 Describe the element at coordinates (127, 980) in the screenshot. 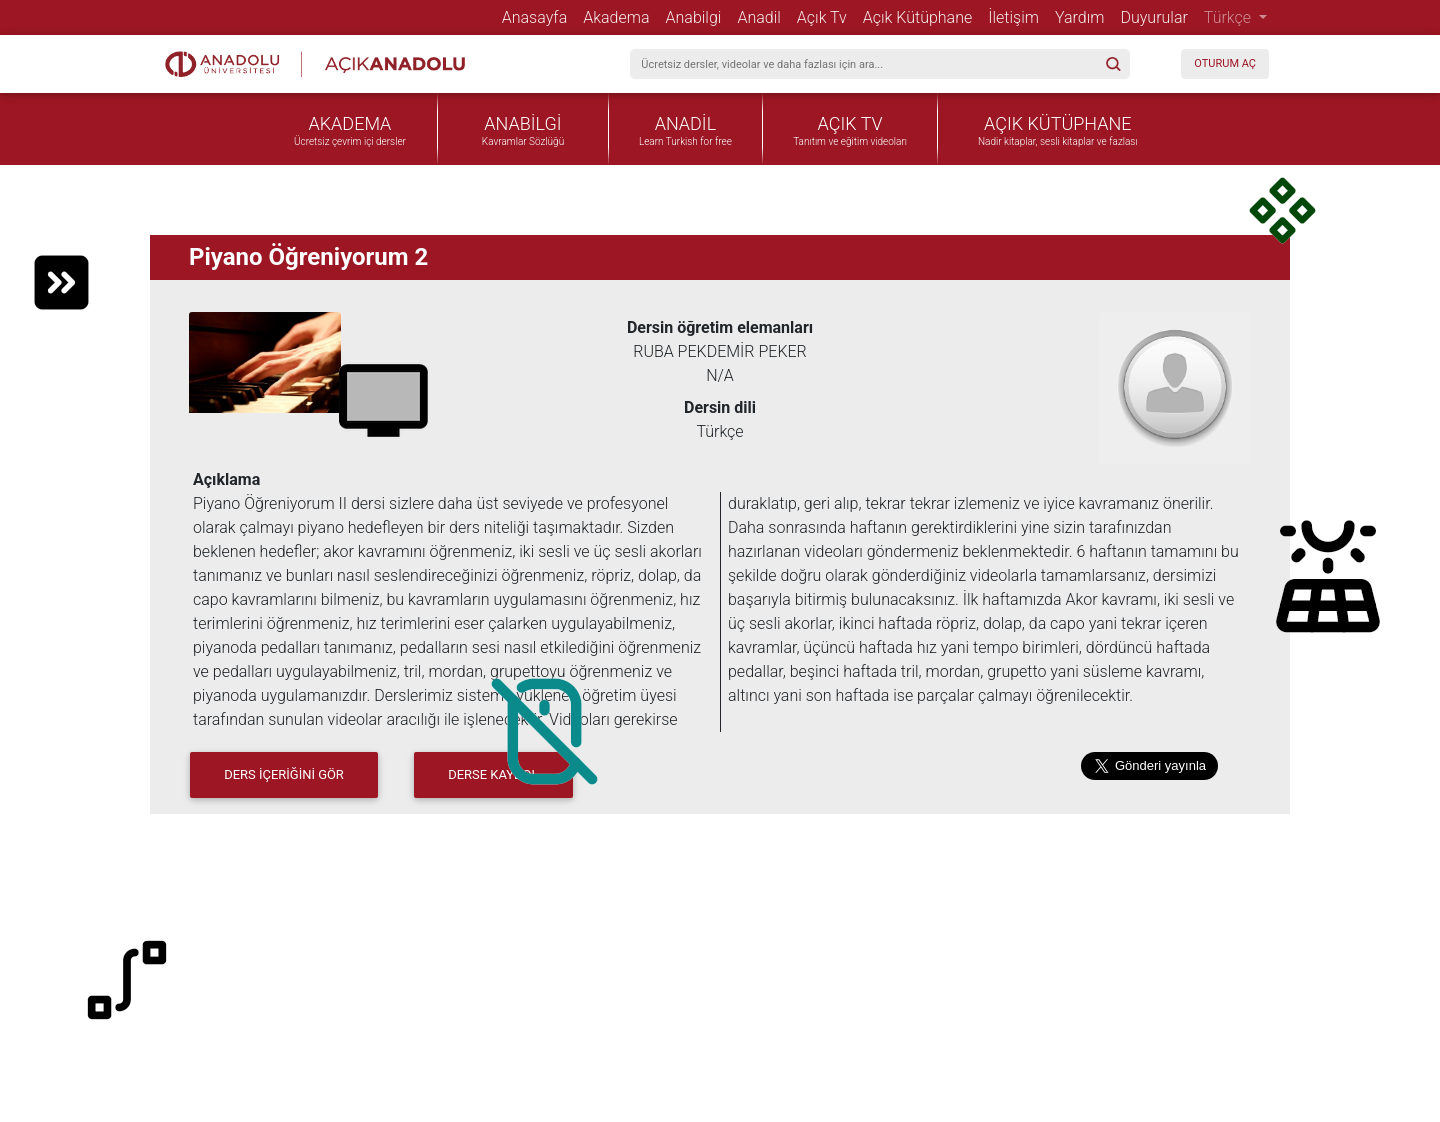

I see `view route between two points` at that location.